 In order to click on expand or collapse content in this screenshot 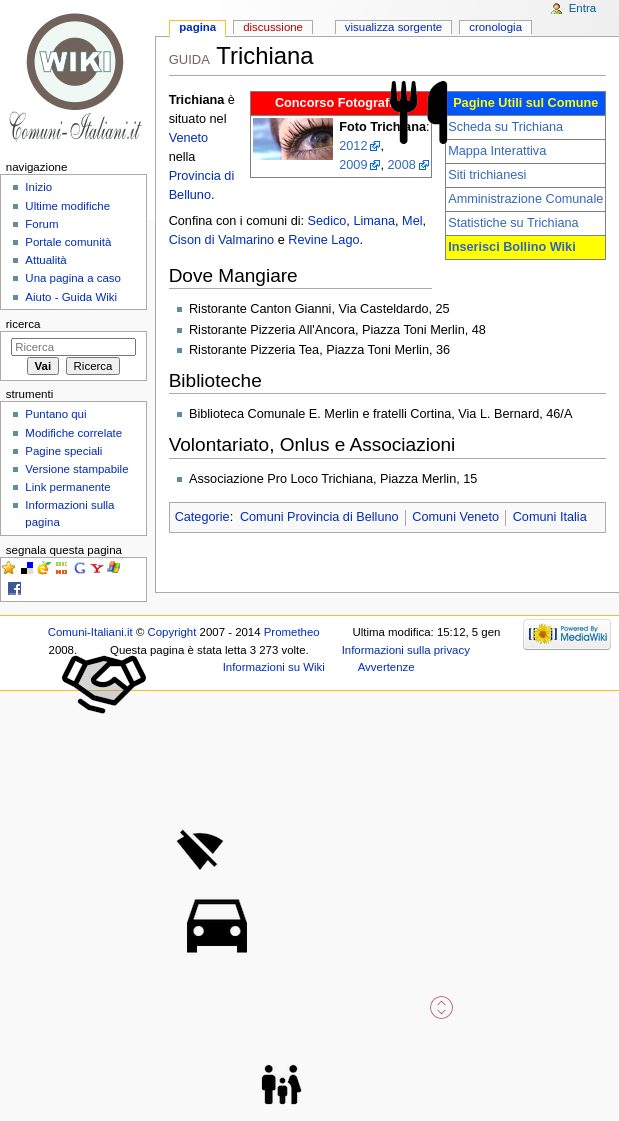, I will do `click(441, 1007)`.